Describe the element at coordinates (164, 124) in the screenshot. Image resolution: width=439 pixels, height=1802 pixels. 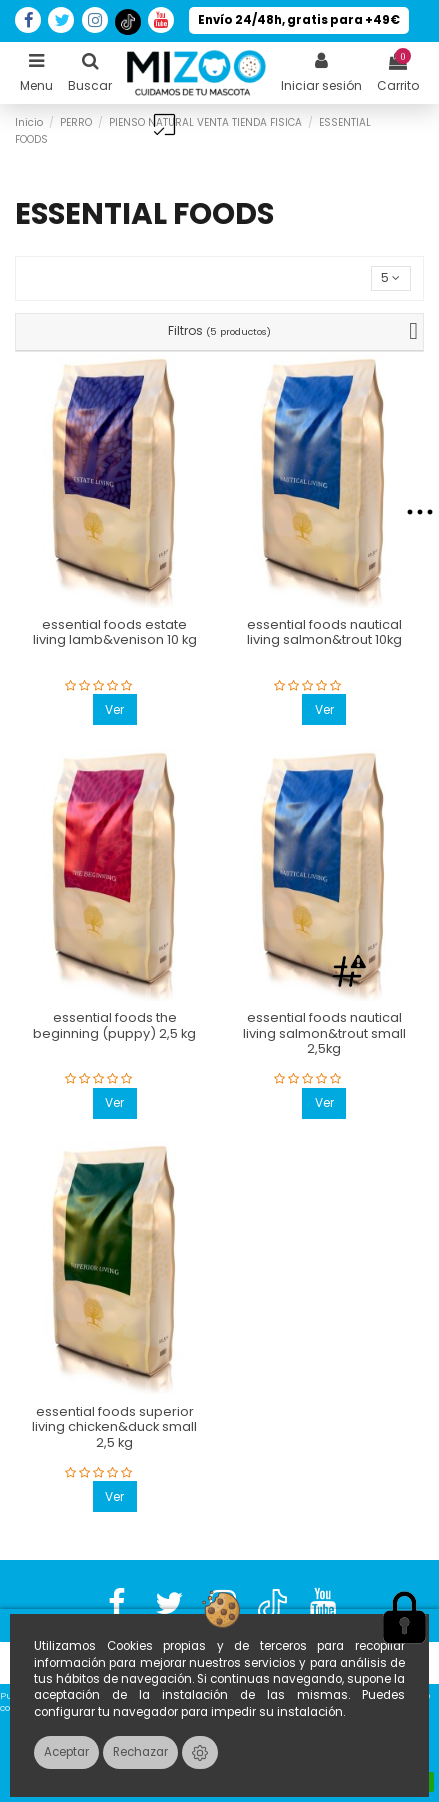
I see `mark task as complete` at that location.